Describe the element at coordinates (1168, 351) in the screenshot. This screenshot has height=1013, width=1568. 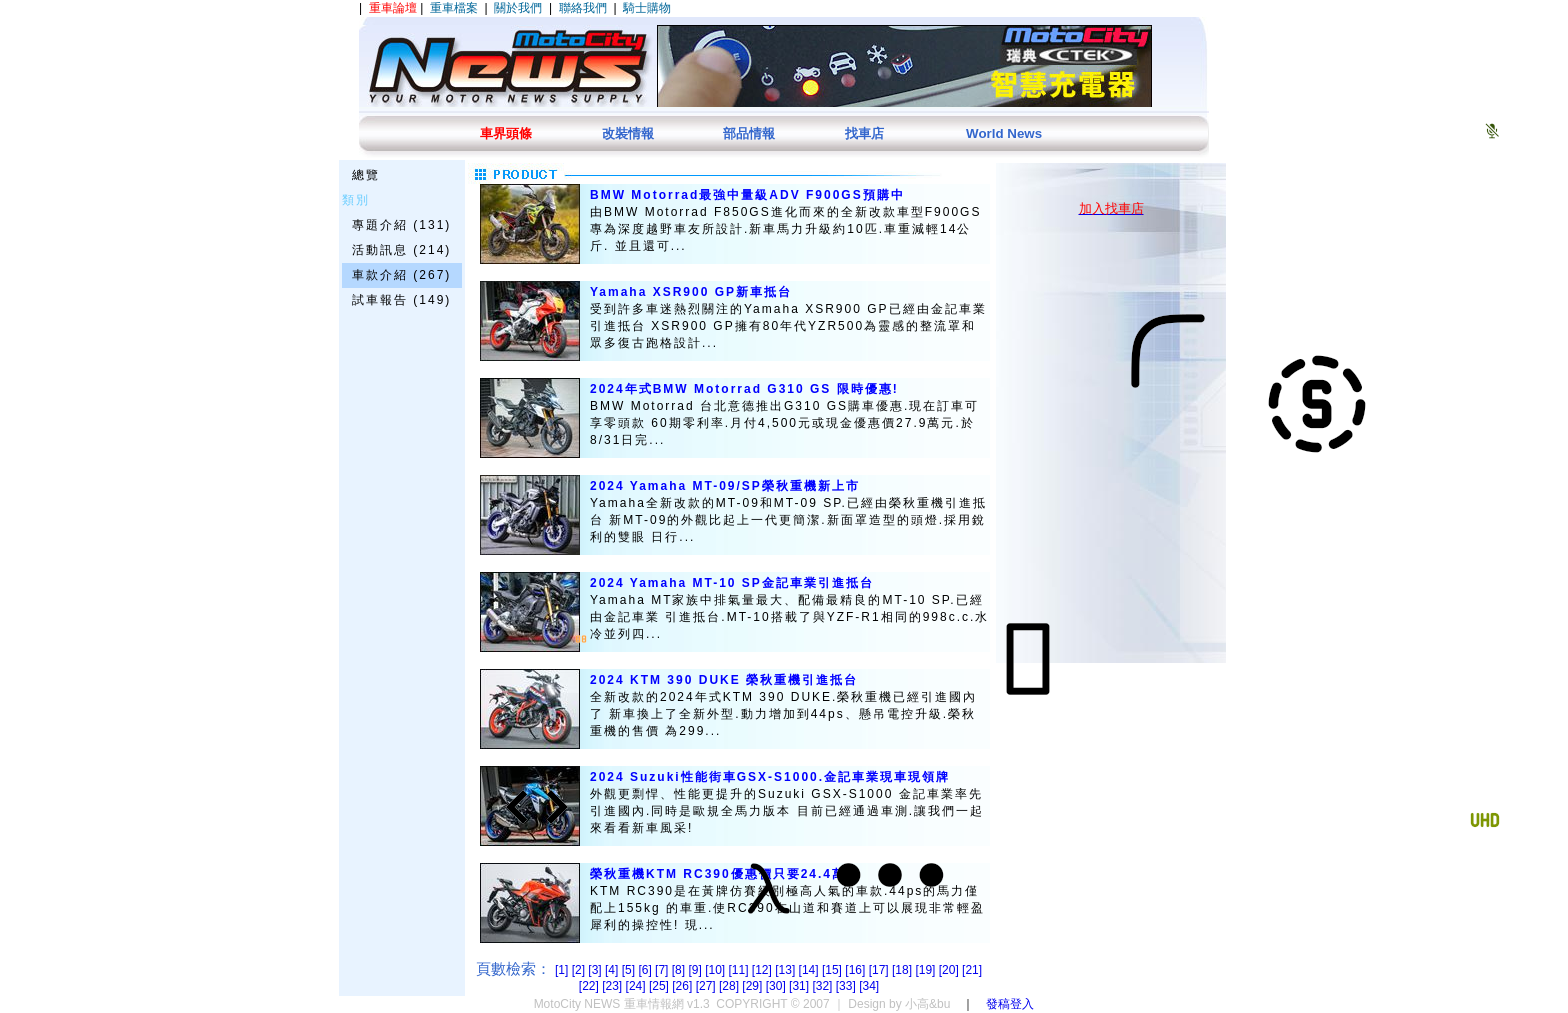
I see `apply iOS-style rounded corner to element` at that location.